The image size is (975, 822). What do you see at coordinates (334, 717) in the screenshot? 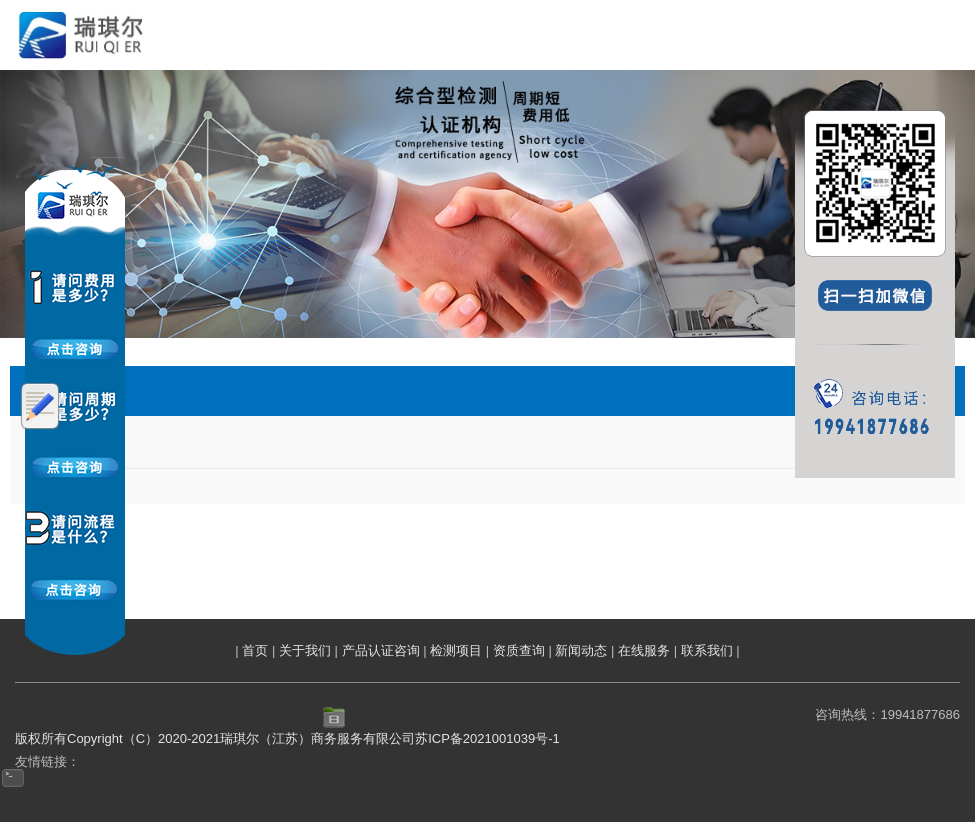
I see `open your videos folder` at bounding box center [334, 717].